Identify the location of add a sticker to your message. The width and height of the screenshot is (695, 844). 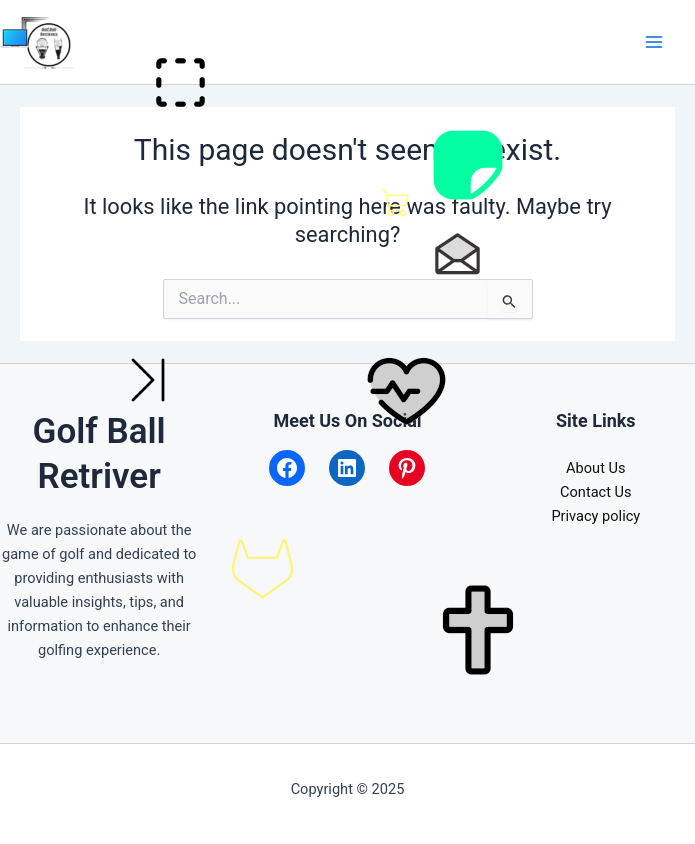
(468, 165).